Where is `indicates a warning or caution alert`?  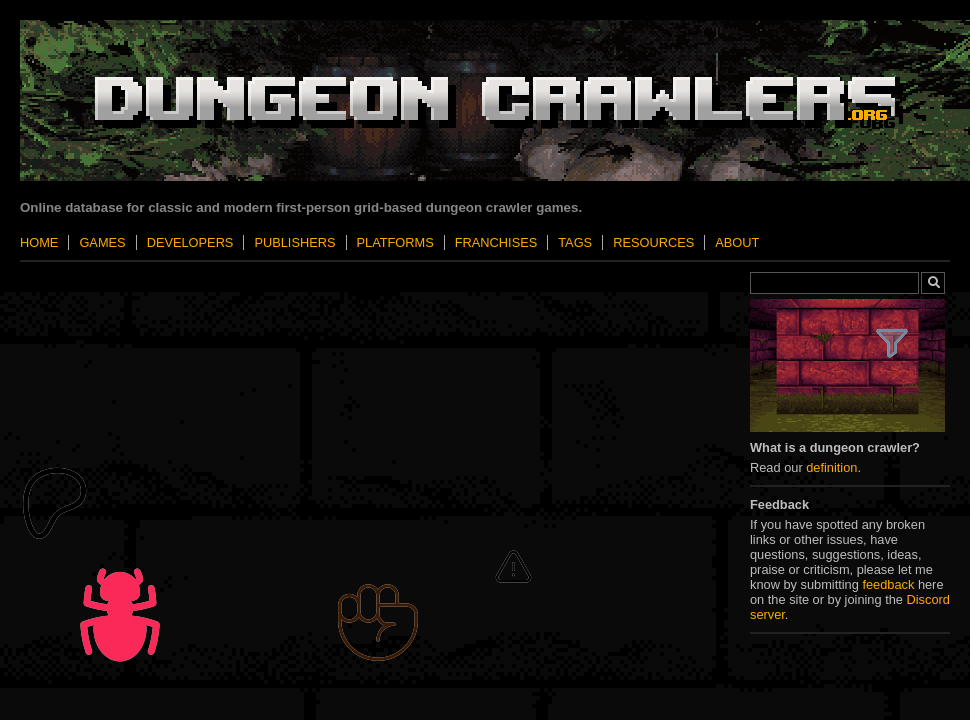 indicates a warning or caution alert is located at coordinates (513, 568).